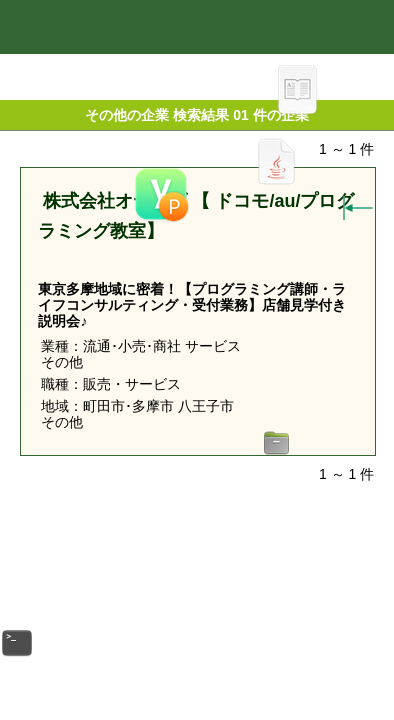  I want to click on open yubikey piv manager app, so click(161, 194).